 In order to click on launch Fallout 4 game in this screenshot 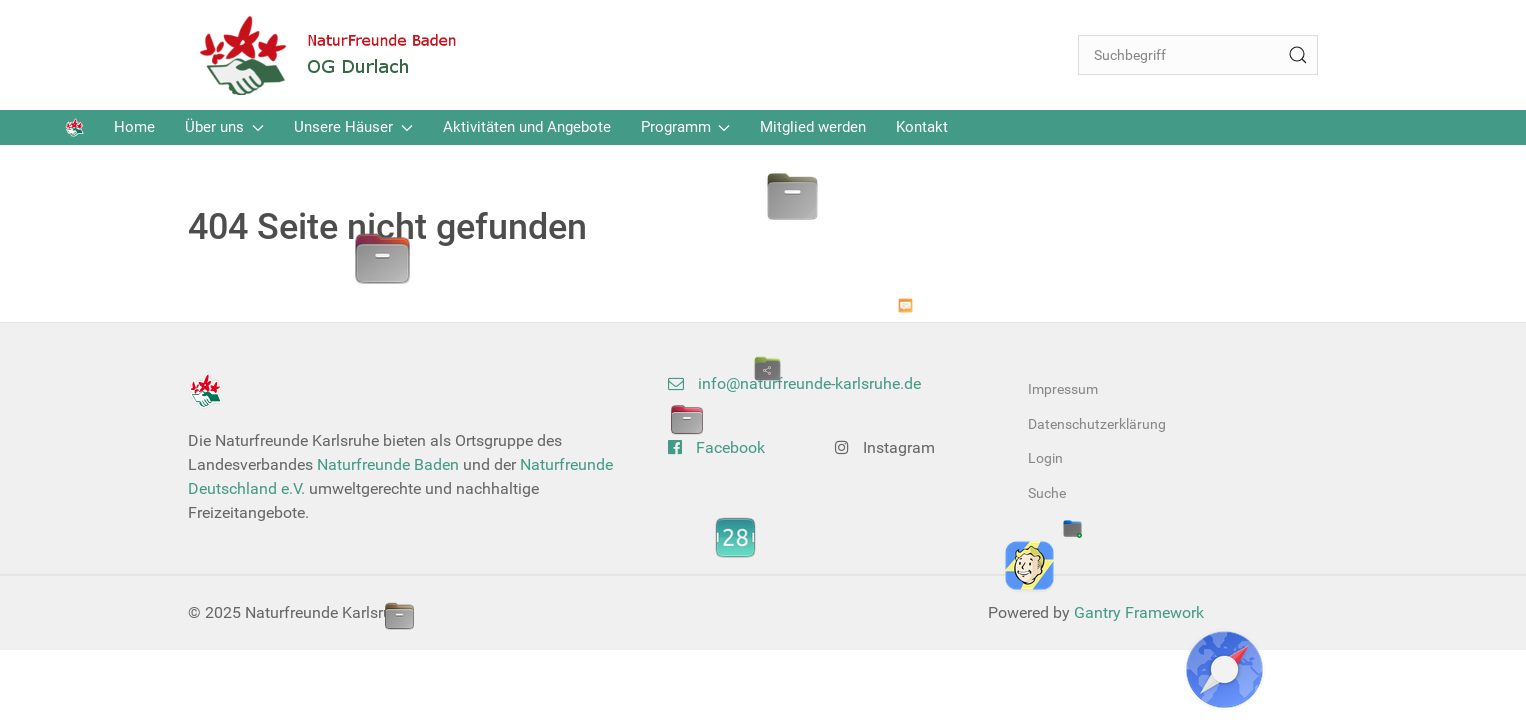, I will do `click(1029, 565)`.